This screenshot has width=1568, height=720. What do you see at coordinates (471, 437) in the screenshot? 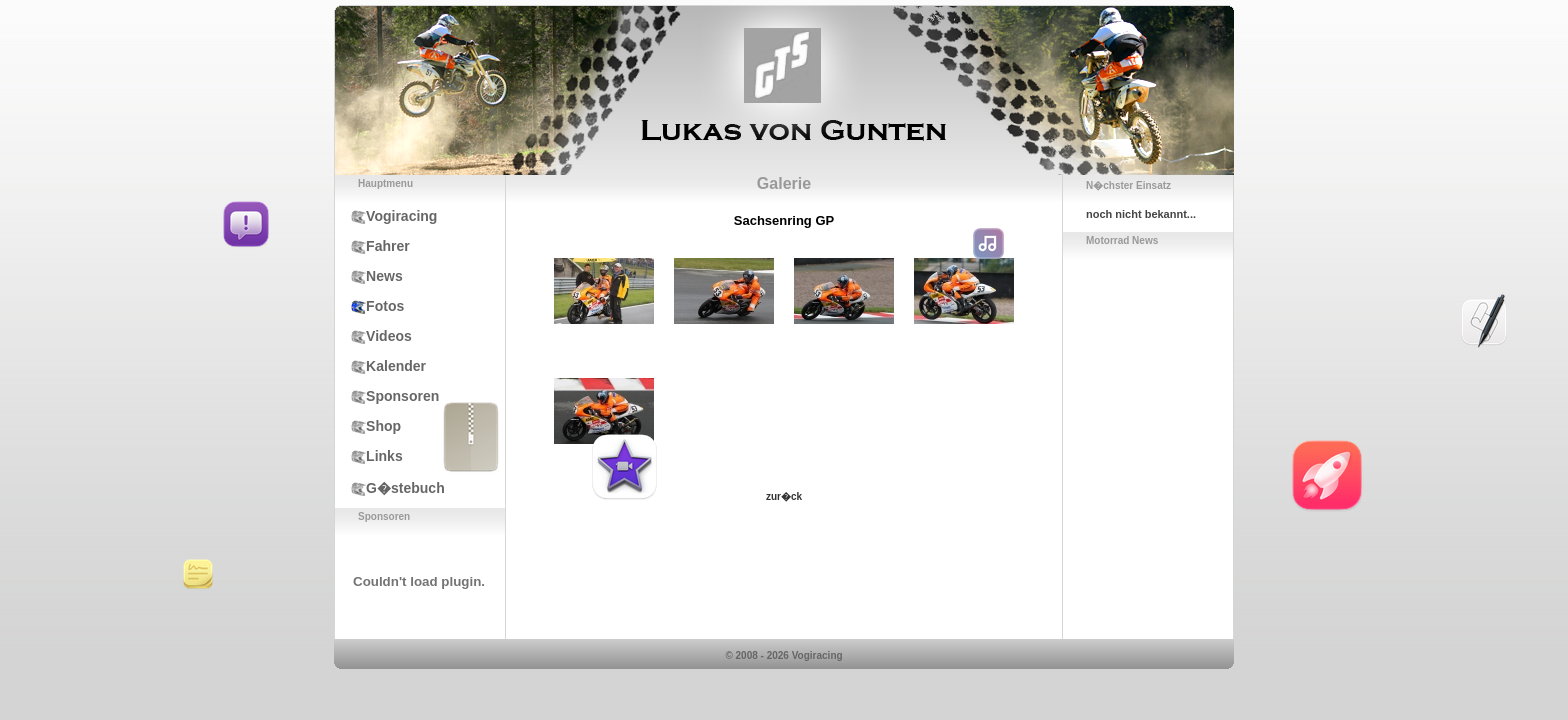
I see `open engrampa archive manager` at bounding box center [471, 437].